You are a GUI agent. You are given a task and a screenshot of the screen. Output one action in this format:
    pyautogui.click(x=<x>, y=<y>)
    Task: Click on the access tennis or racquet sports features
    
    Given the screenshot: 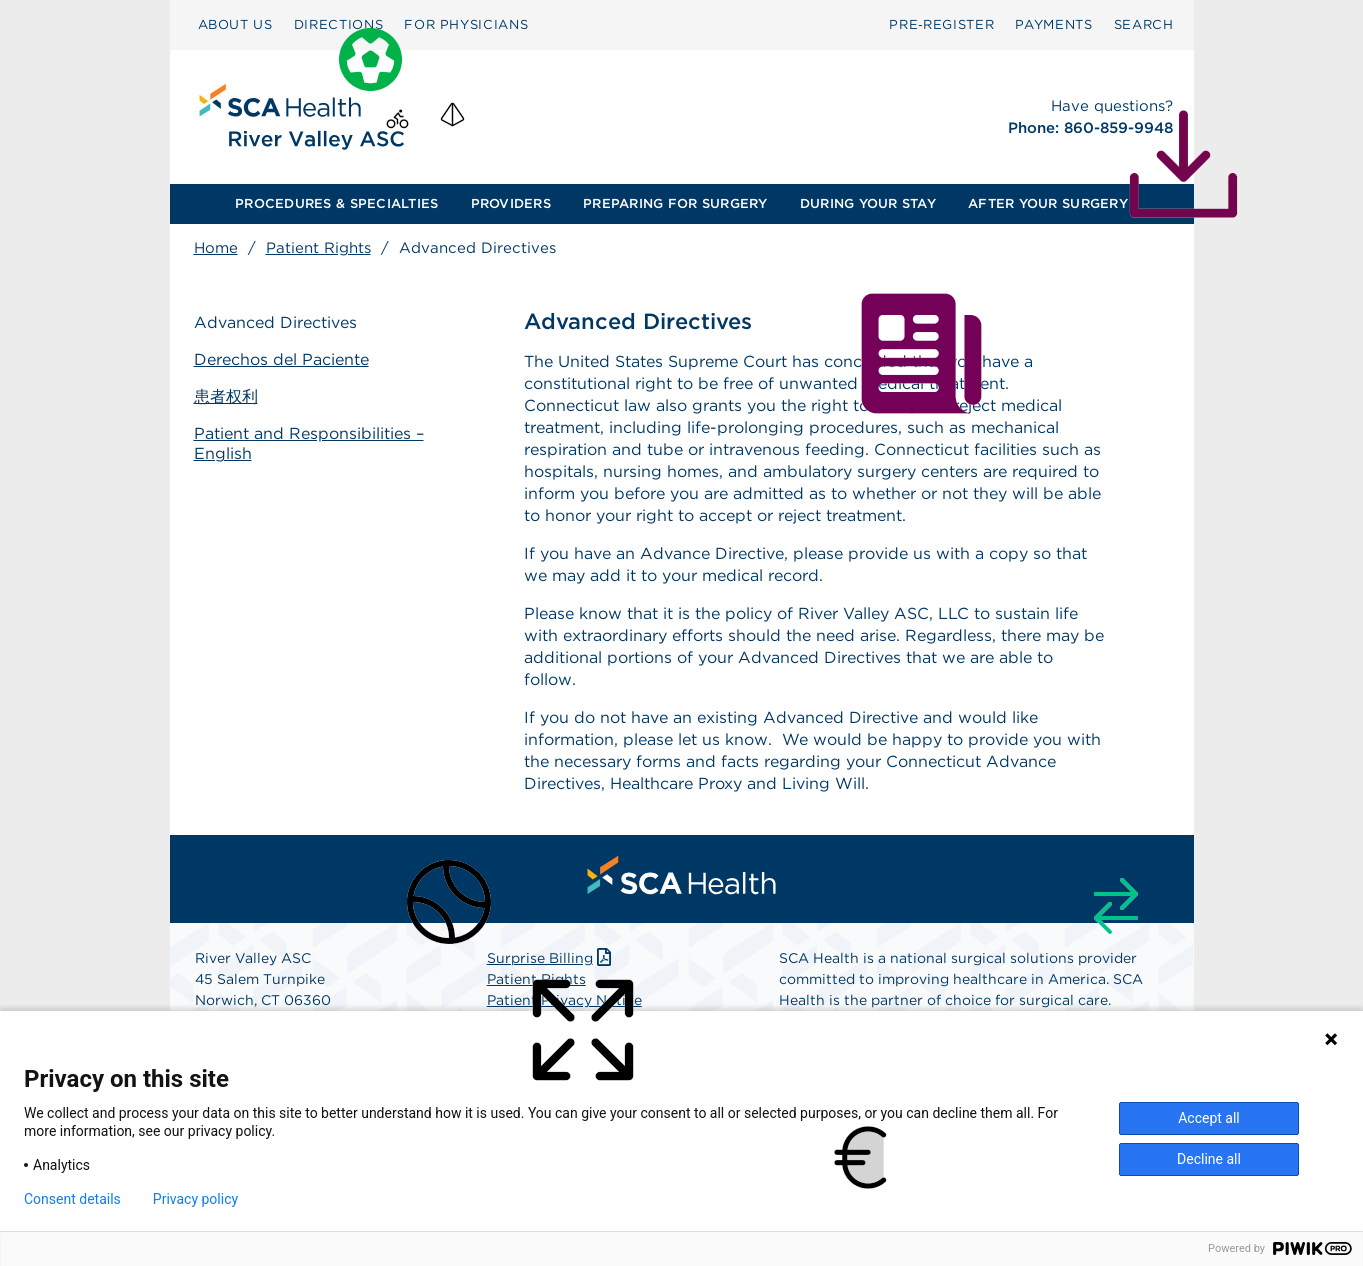 What is the action you would take?
    pyautogui.click(x=449, y=902)
    